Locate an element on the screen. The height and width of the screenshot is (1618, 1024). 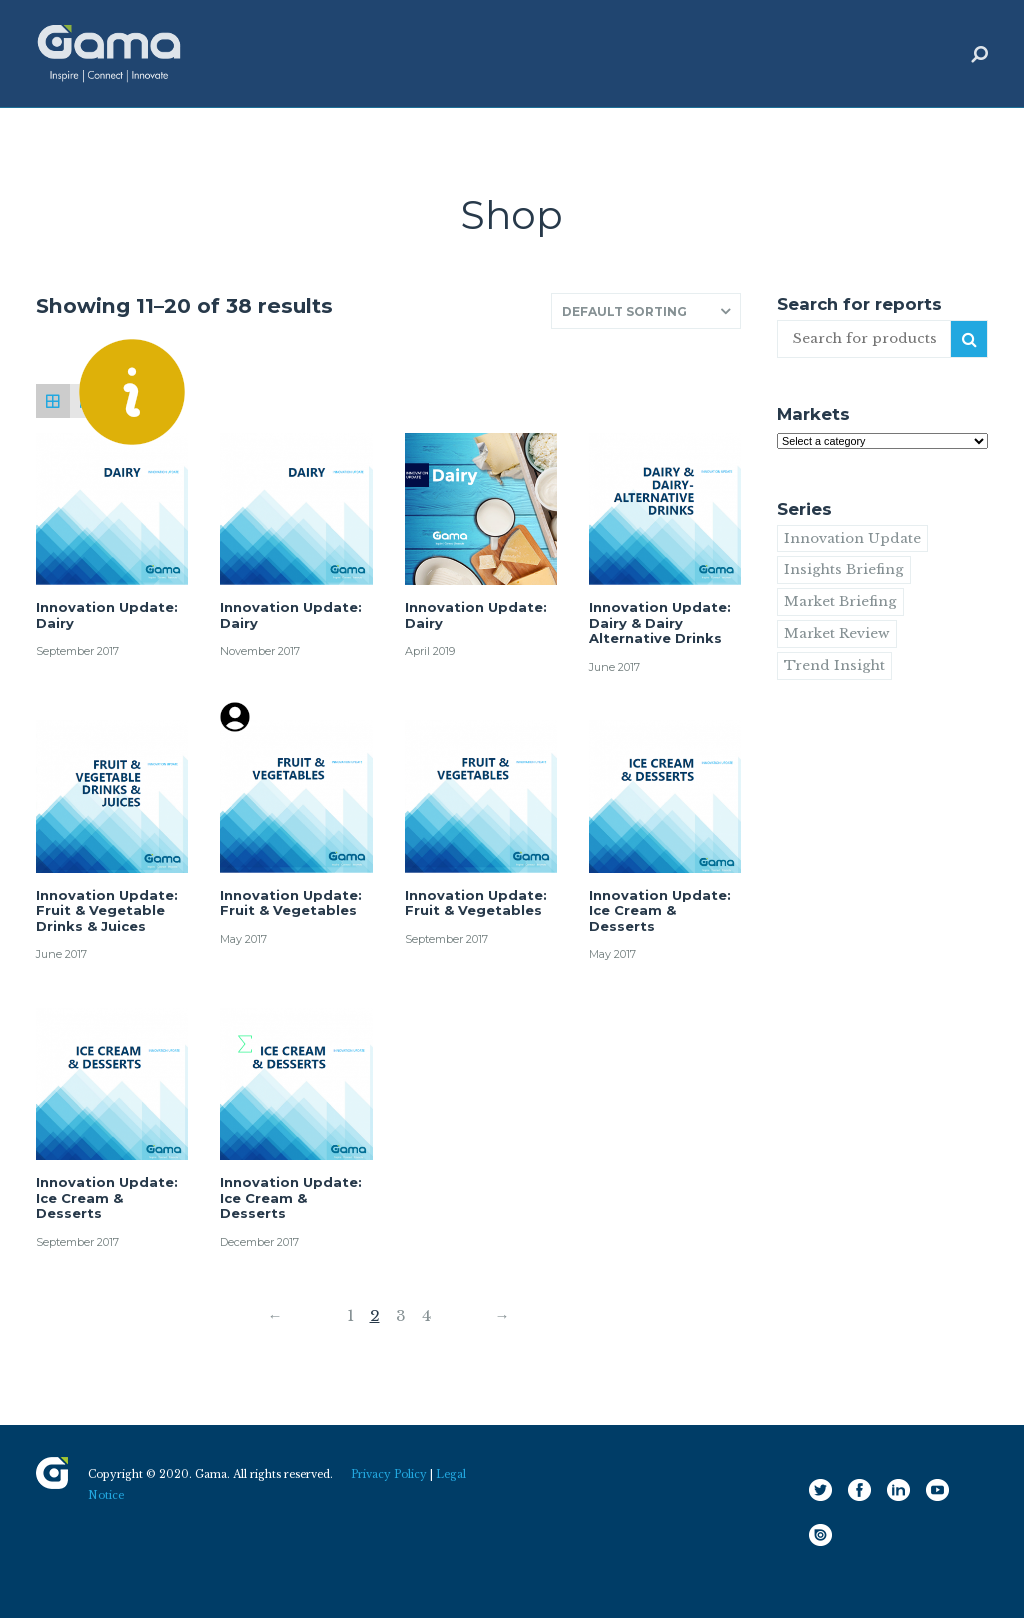
view more information or details is located at coordinates (132, 392).